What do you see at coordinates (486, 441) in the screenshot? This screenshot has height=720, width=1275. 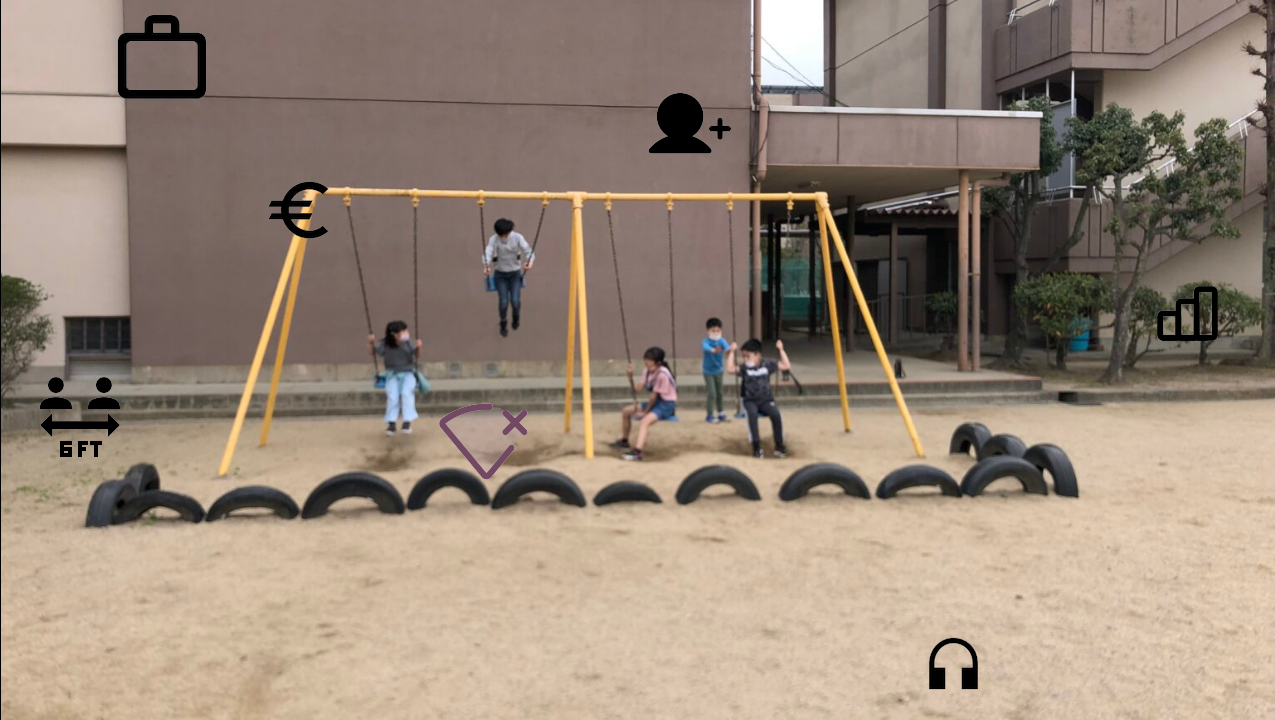 I see `wifi connection unavailable or disconnected` at bounding box center [486, 441].